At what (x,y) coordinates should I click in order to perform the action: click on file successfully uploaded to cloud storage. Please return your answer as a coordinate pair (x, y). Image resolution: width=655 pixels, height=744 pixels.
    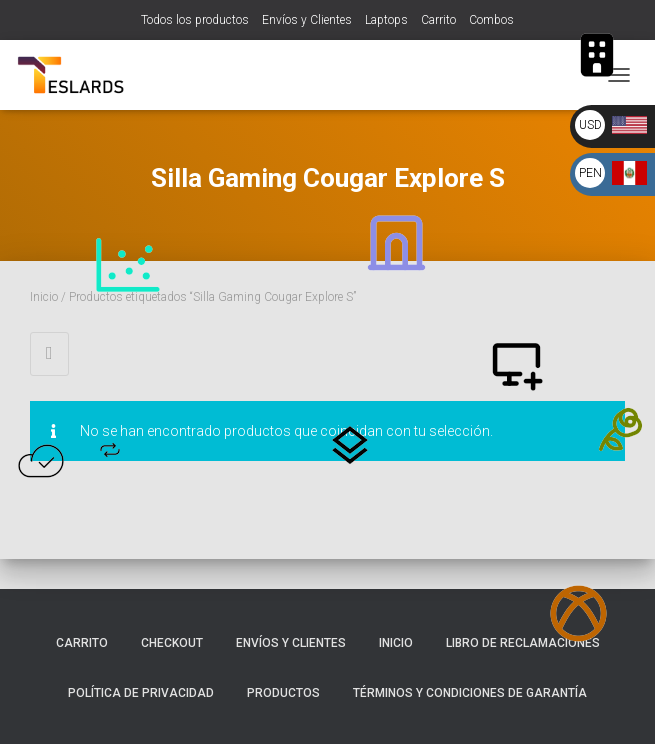
    Looking at the image, I should click on (41, 461).